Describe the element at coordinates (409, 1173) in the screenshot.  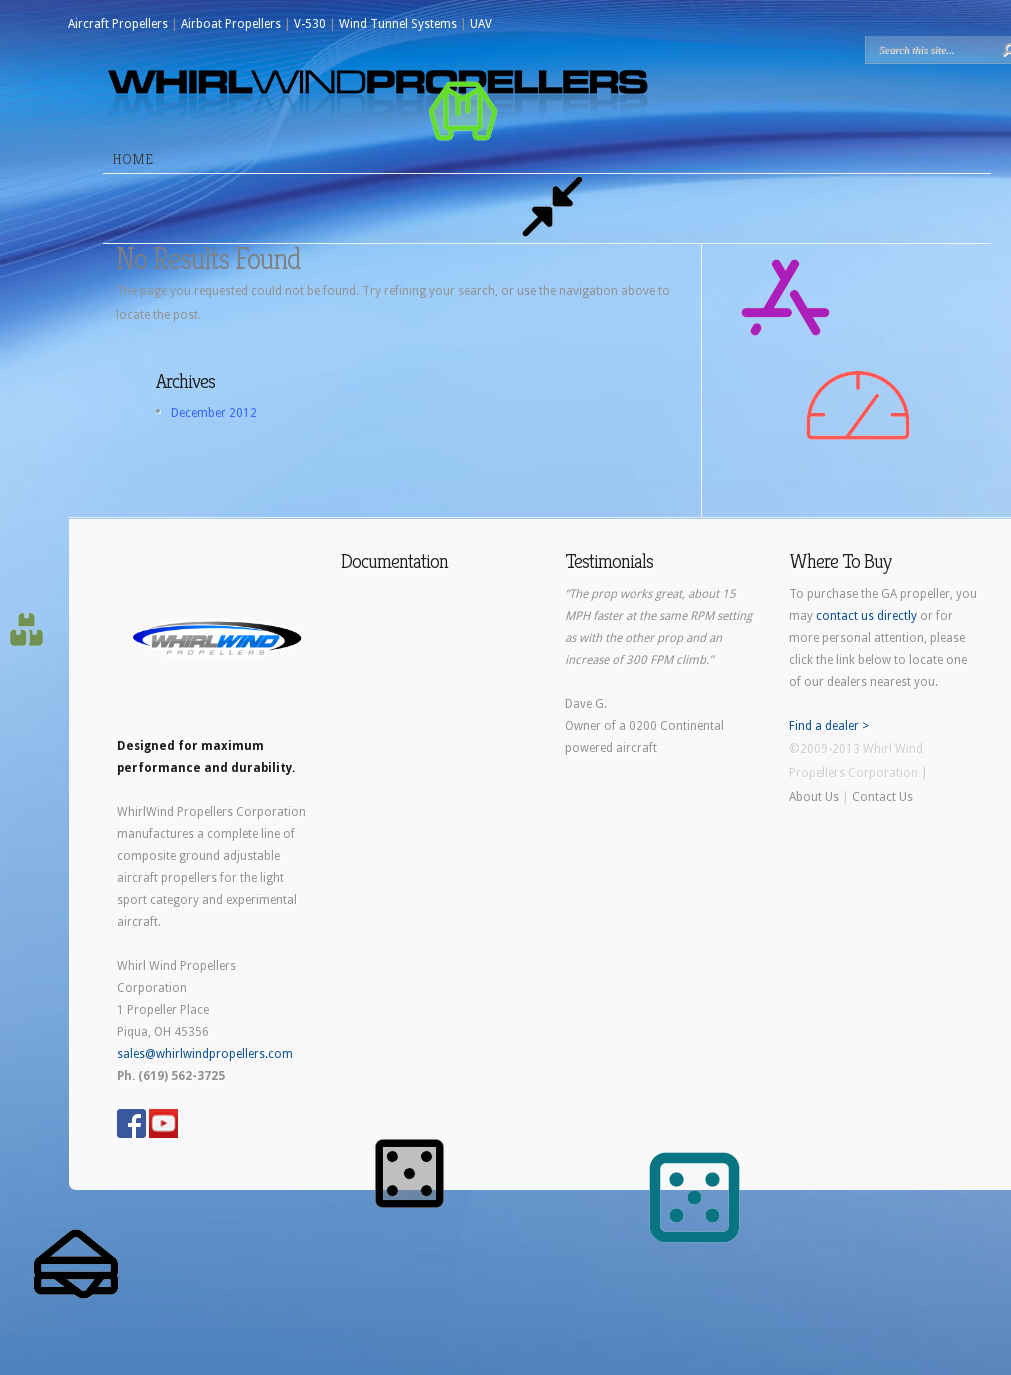
I see `access casino or gambling games` at that location.